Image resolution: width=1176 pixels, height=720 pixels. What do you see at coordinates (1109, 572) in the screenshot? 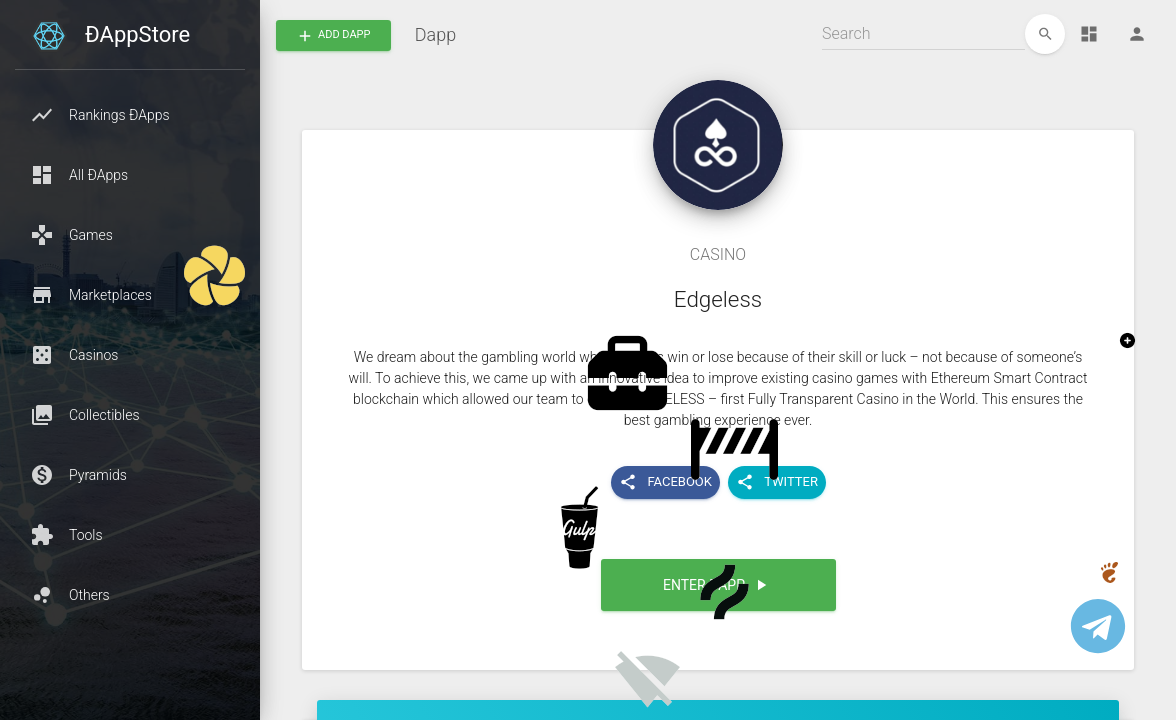
I see `GNOME desktop environment logo` at bounding box center [1109, 572].